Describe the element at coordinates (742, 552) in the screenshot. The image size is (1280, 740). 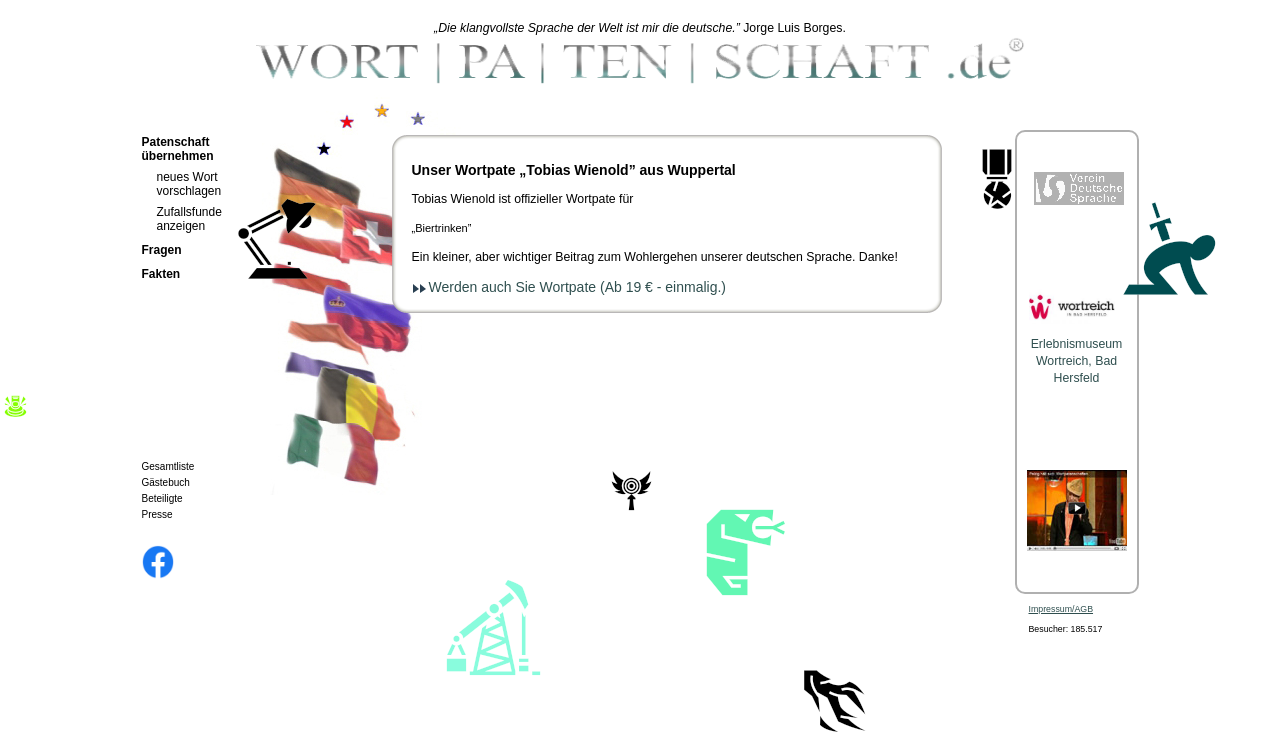
I see `access snake totem or serpent-themed game content` at that location.